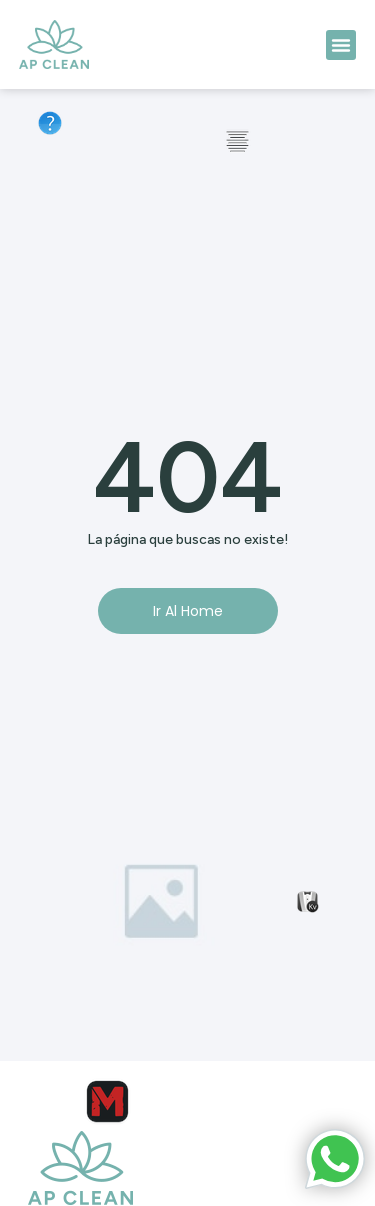  I want to click on launch Metro 2033 game, so click(107, 1101).